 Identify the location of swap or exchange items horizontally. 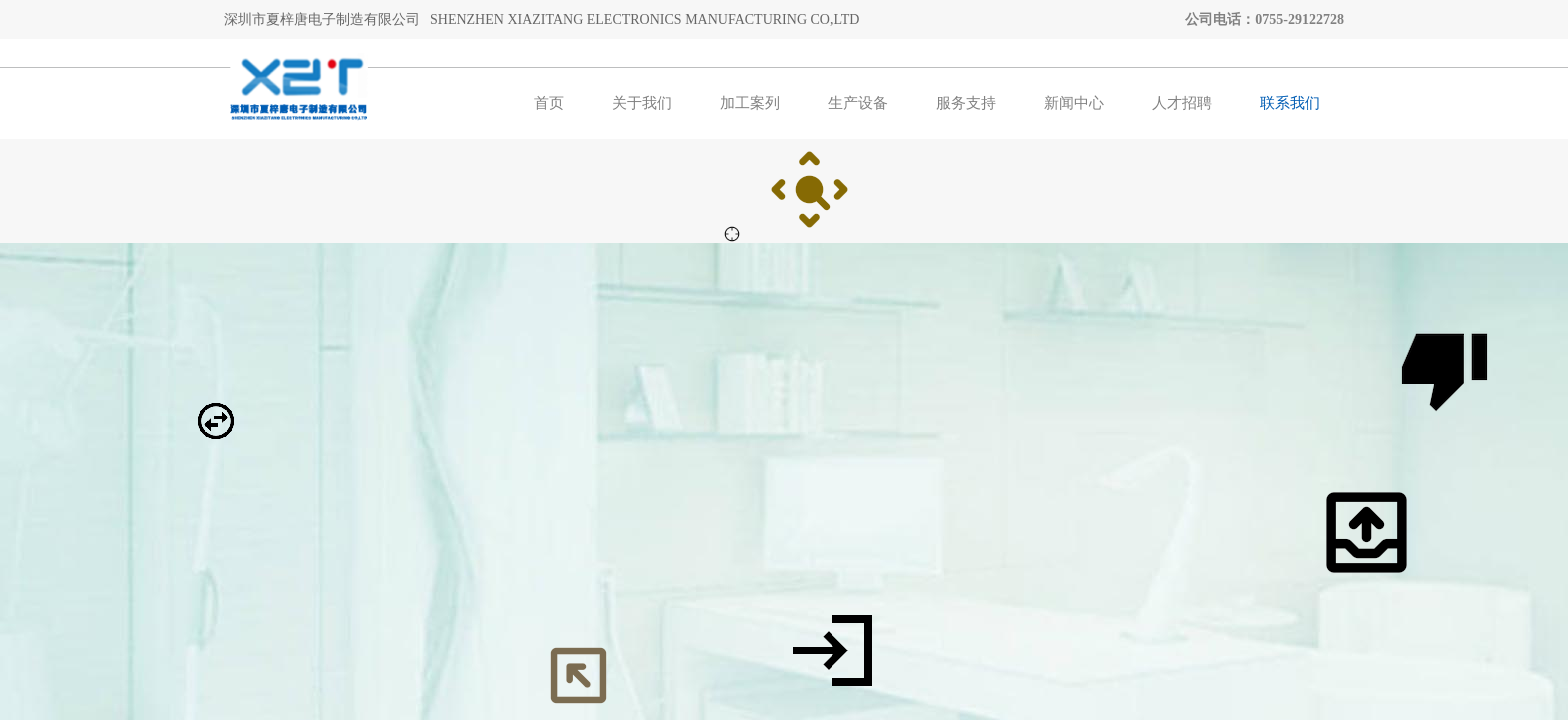
(216, 421).